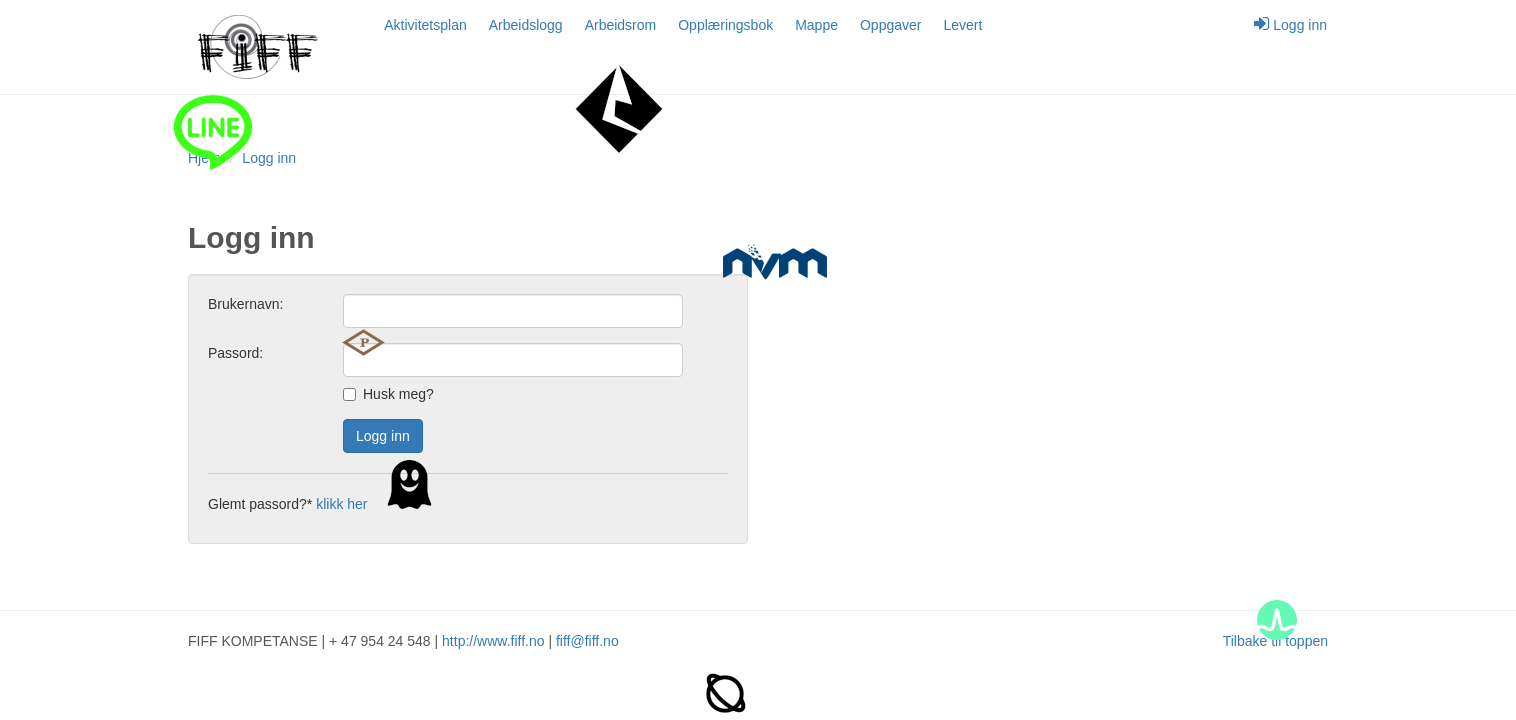 The width and height of the screenshot is (1516, 720). Describe the element at coordinates (409, 484) in the screenshot. I see `open ghostery privacy browser extension` at that location.